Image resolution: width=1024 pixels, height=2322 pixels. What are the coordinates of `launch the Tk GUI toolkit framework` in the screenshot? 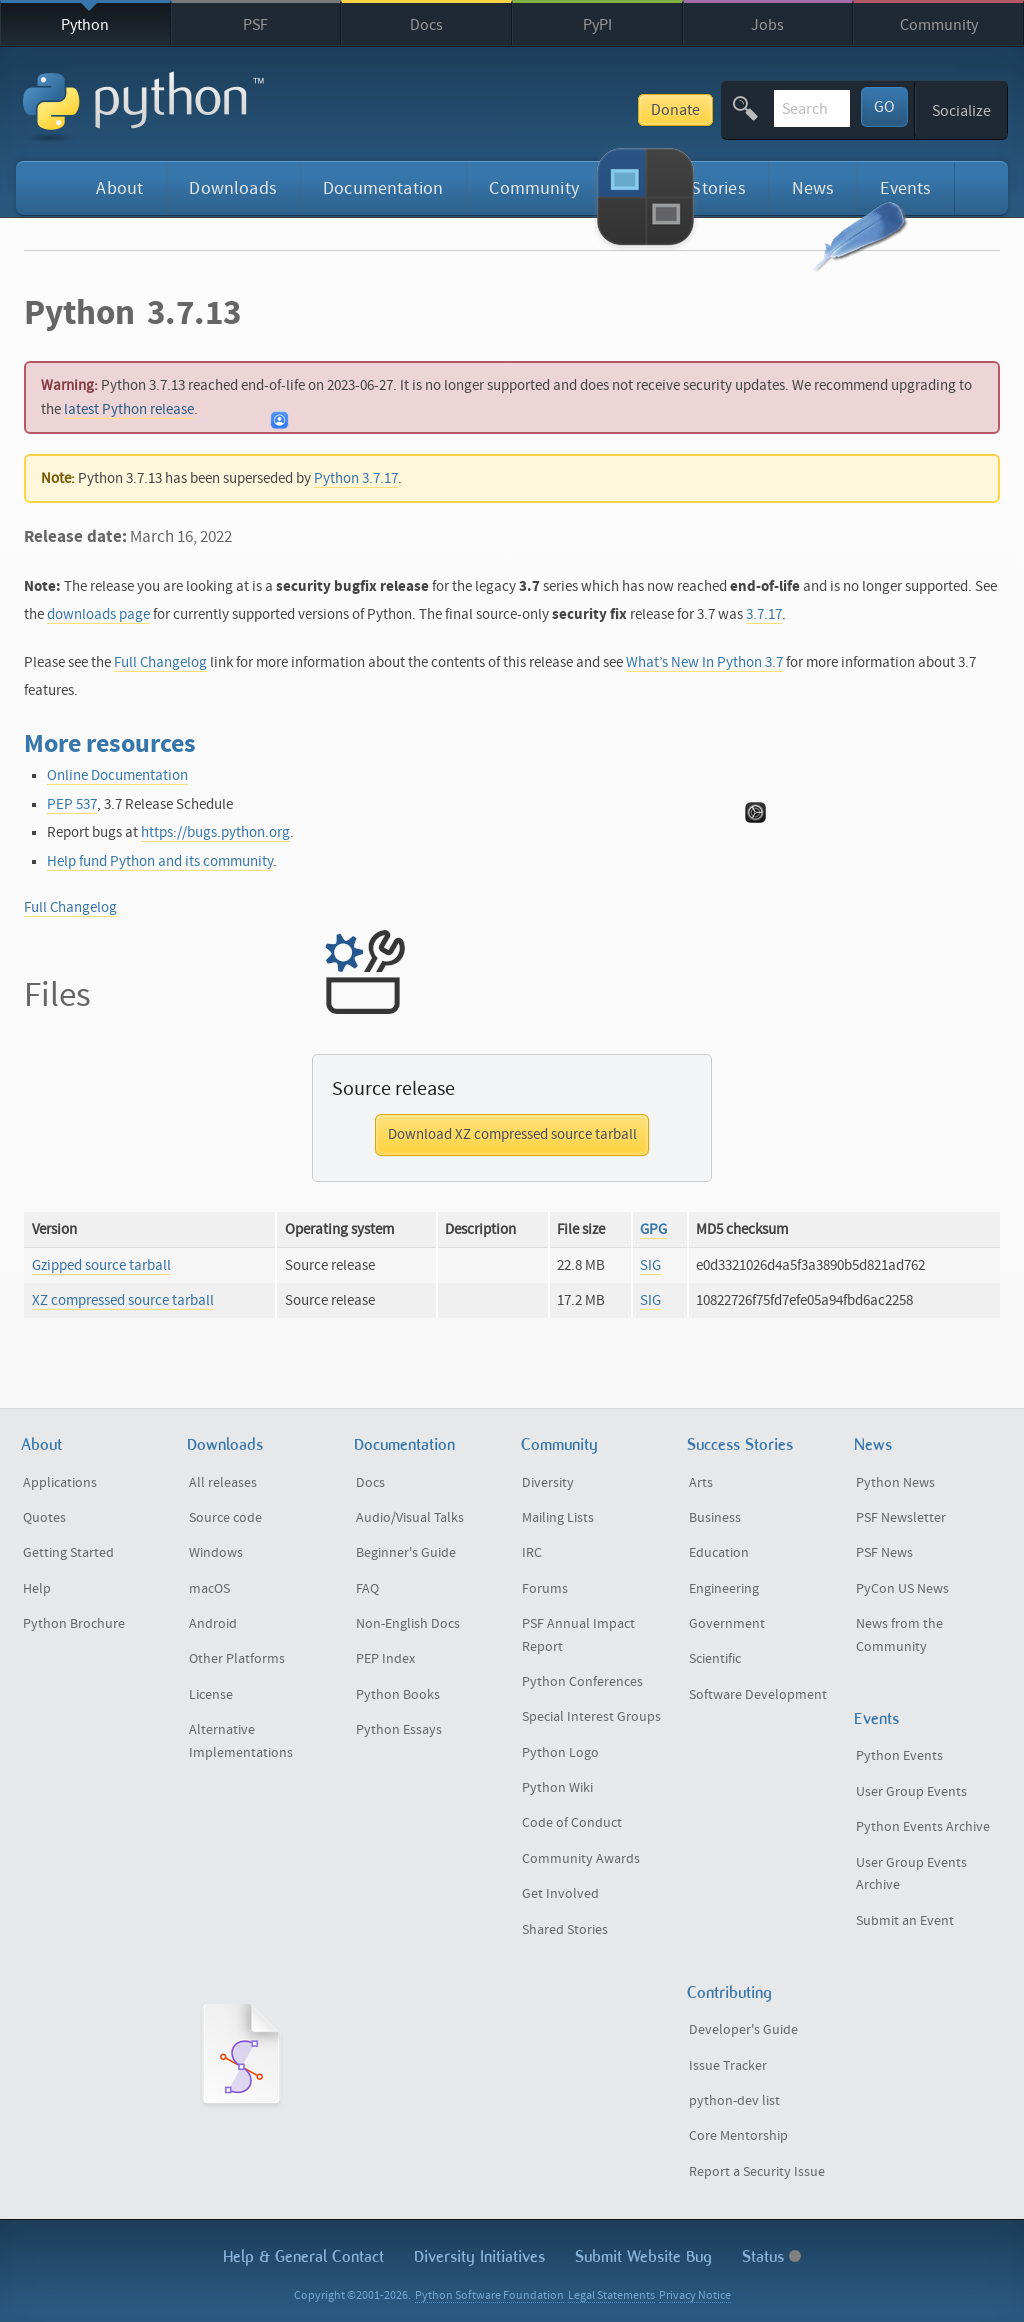 It's located at (861, 236).